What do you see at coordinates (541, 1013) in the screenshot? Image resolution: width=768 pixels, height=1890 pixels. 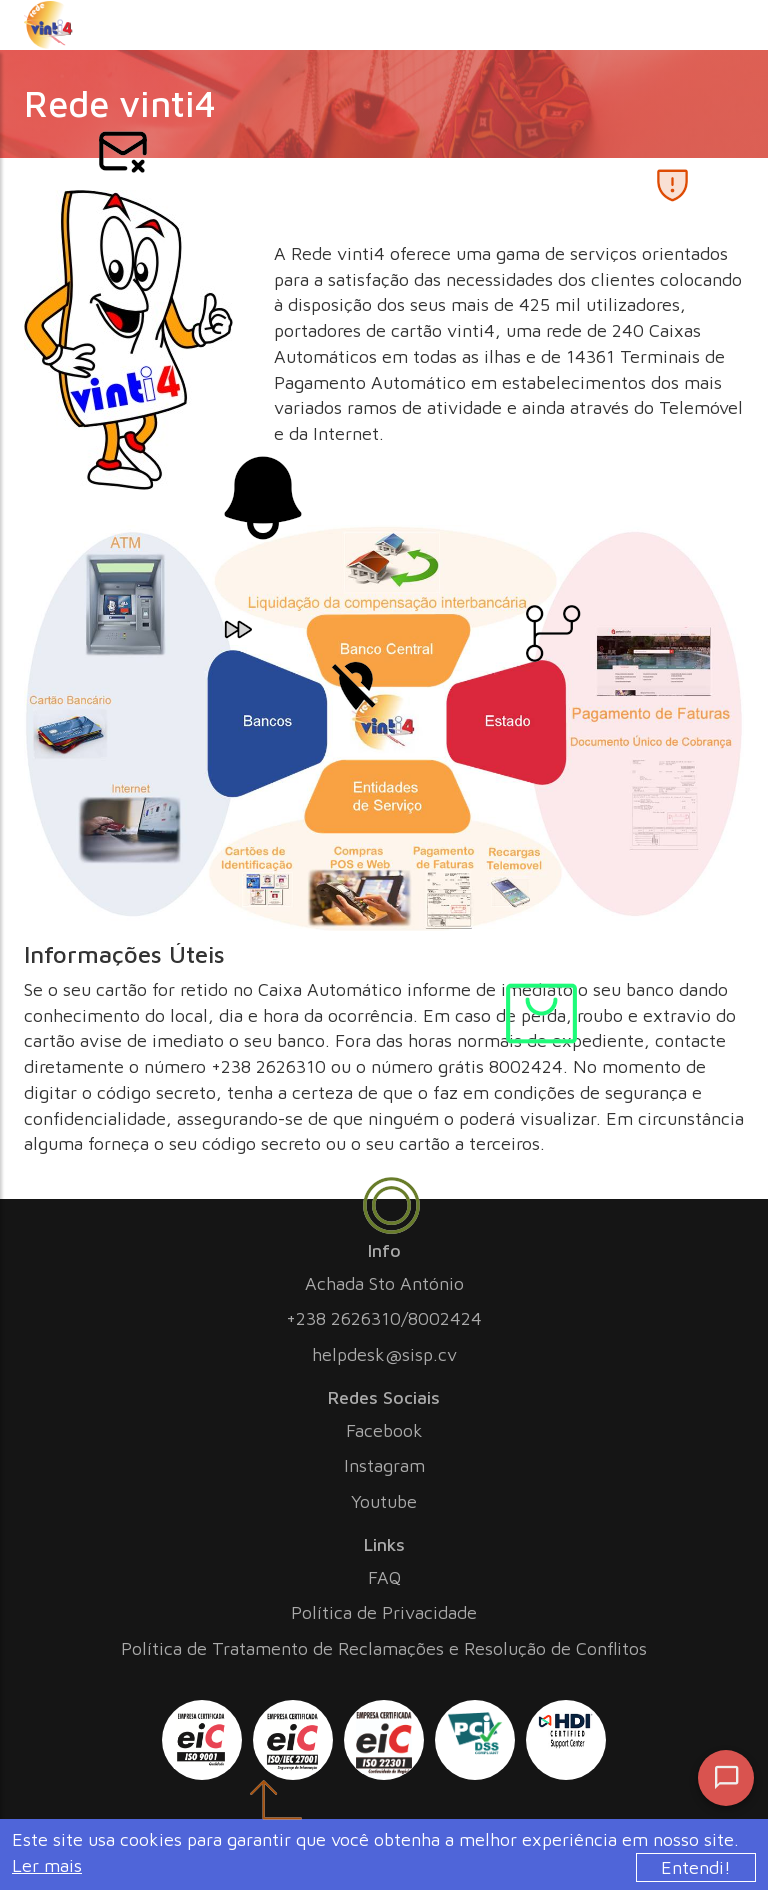 I see `view your shopping bag` at bounding box center [541, 1013].